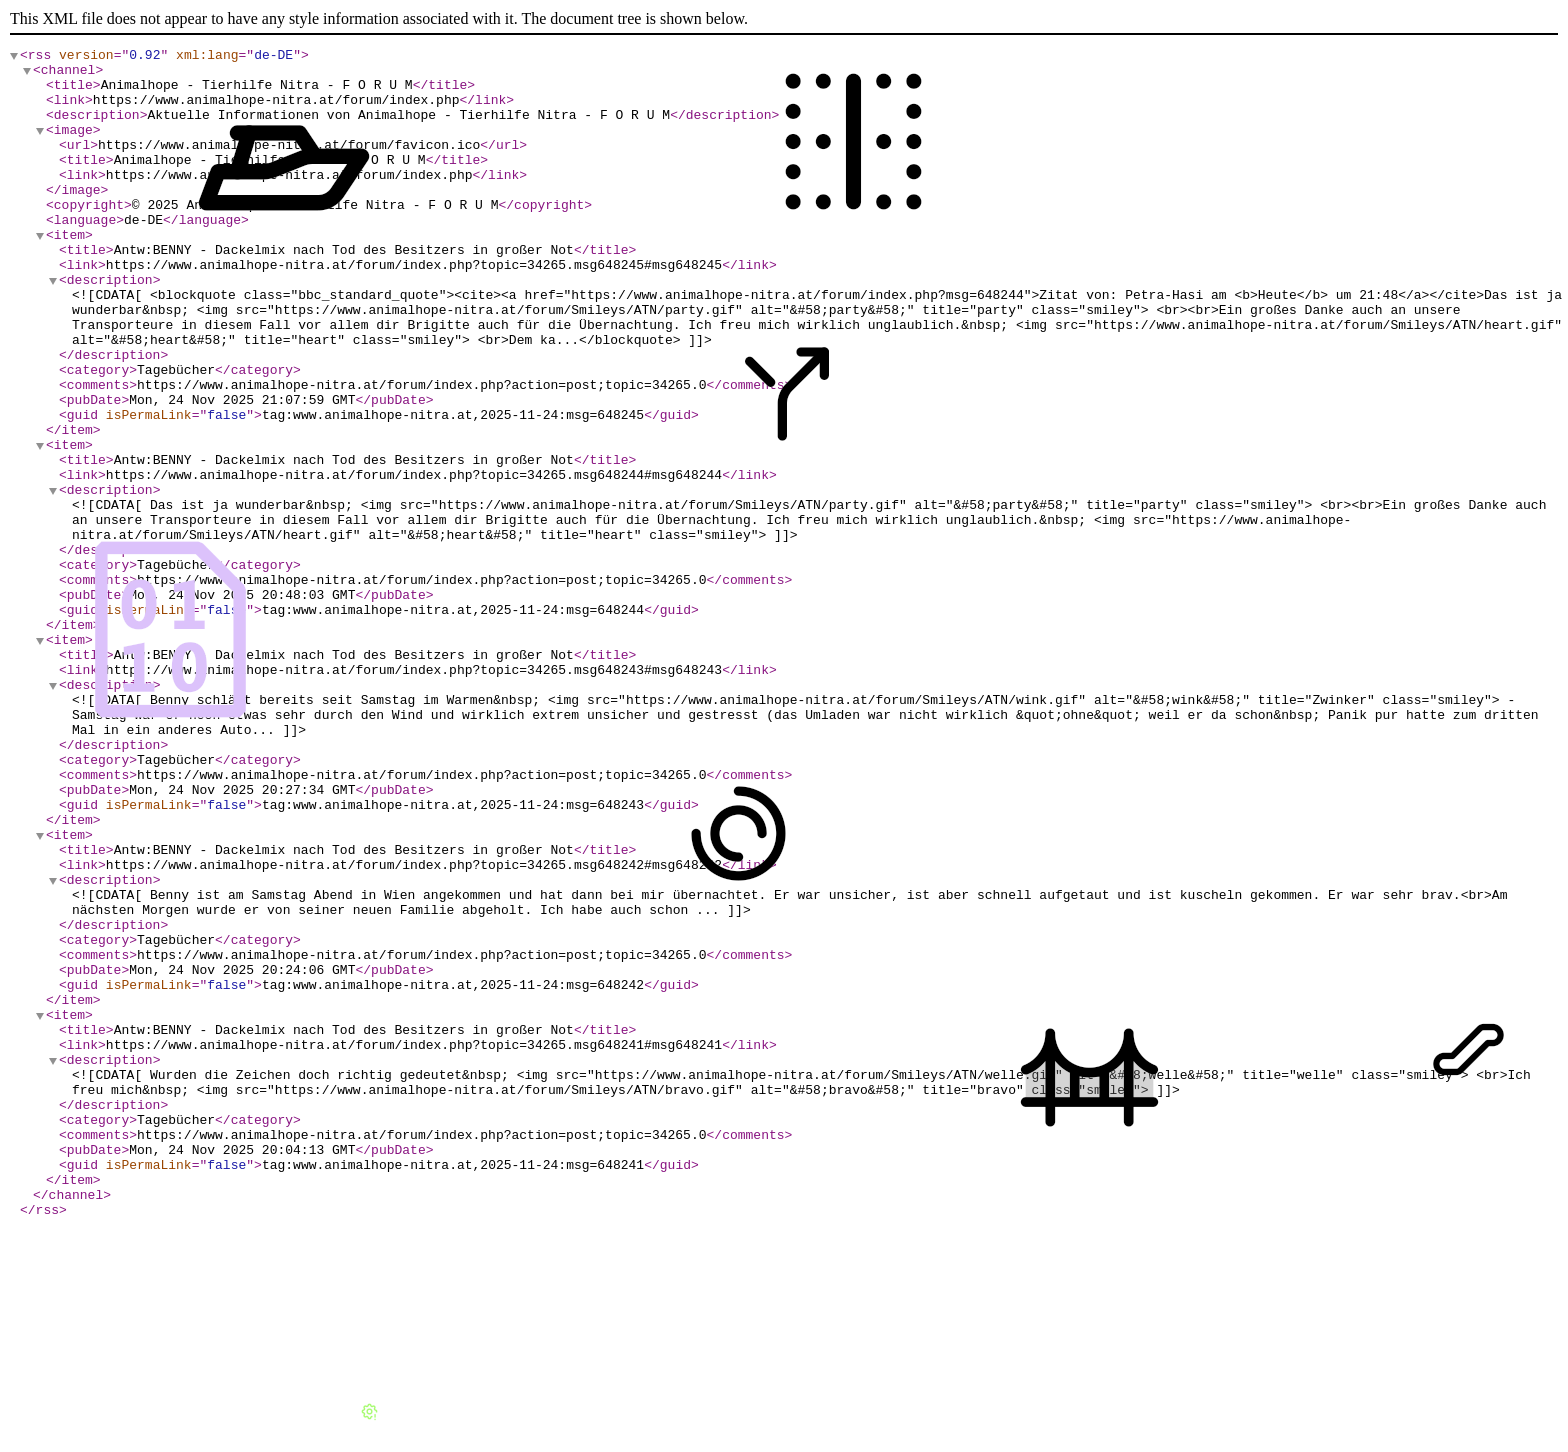 Image resolution: width=1568 pixels, height=1452 pixels. I want to click on settings require attention or action, so click(369, 1411).